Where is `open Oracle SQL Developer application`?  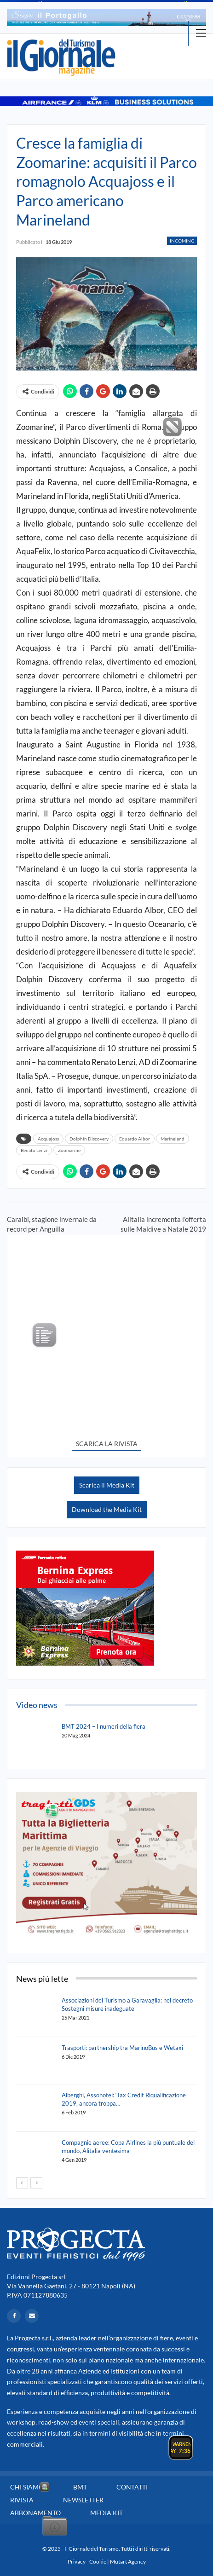 open Oracle SQL Developer application is located at coordinates (44, 2487).